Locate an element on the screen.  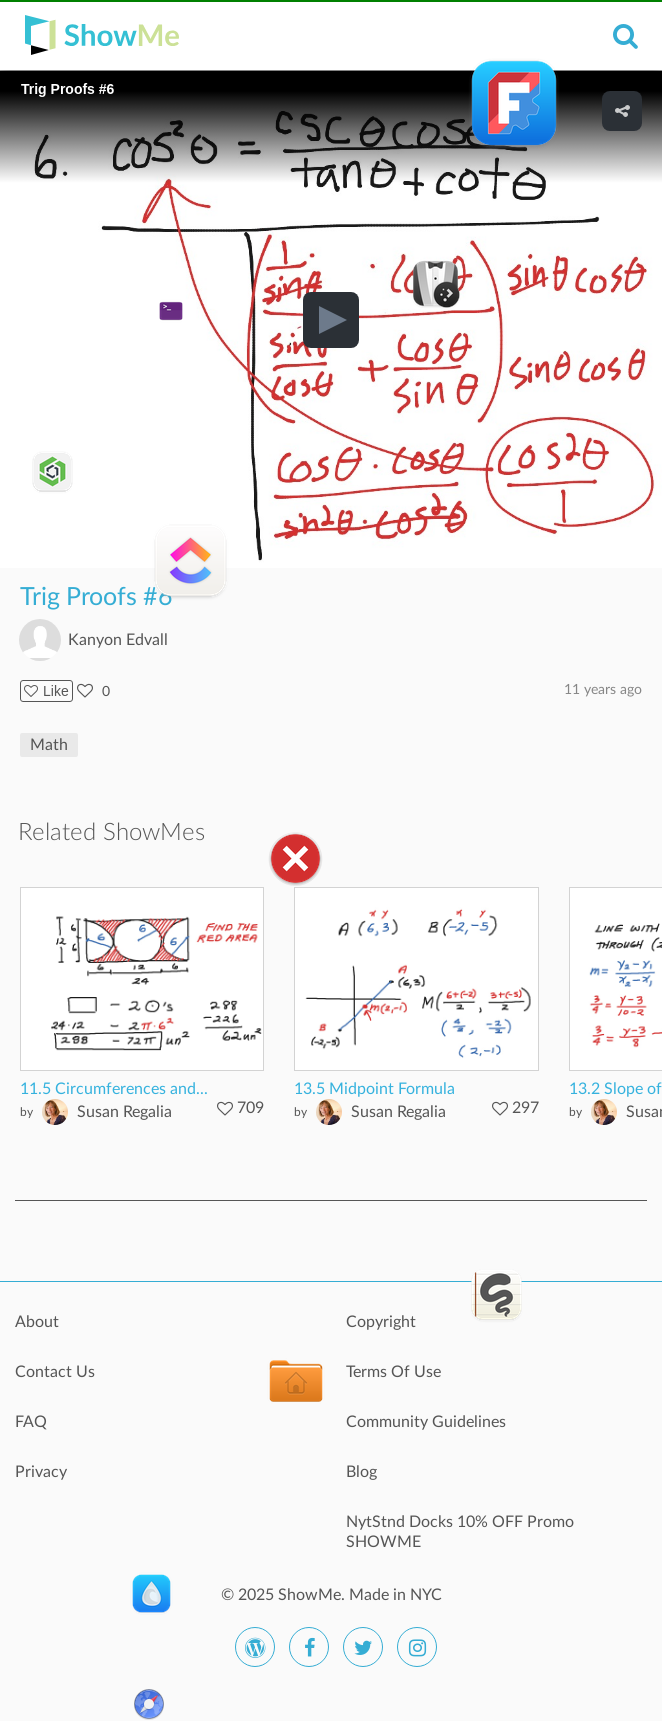
indicates a file or item that cannot be read or accessed is located at coordinates (295, 858).